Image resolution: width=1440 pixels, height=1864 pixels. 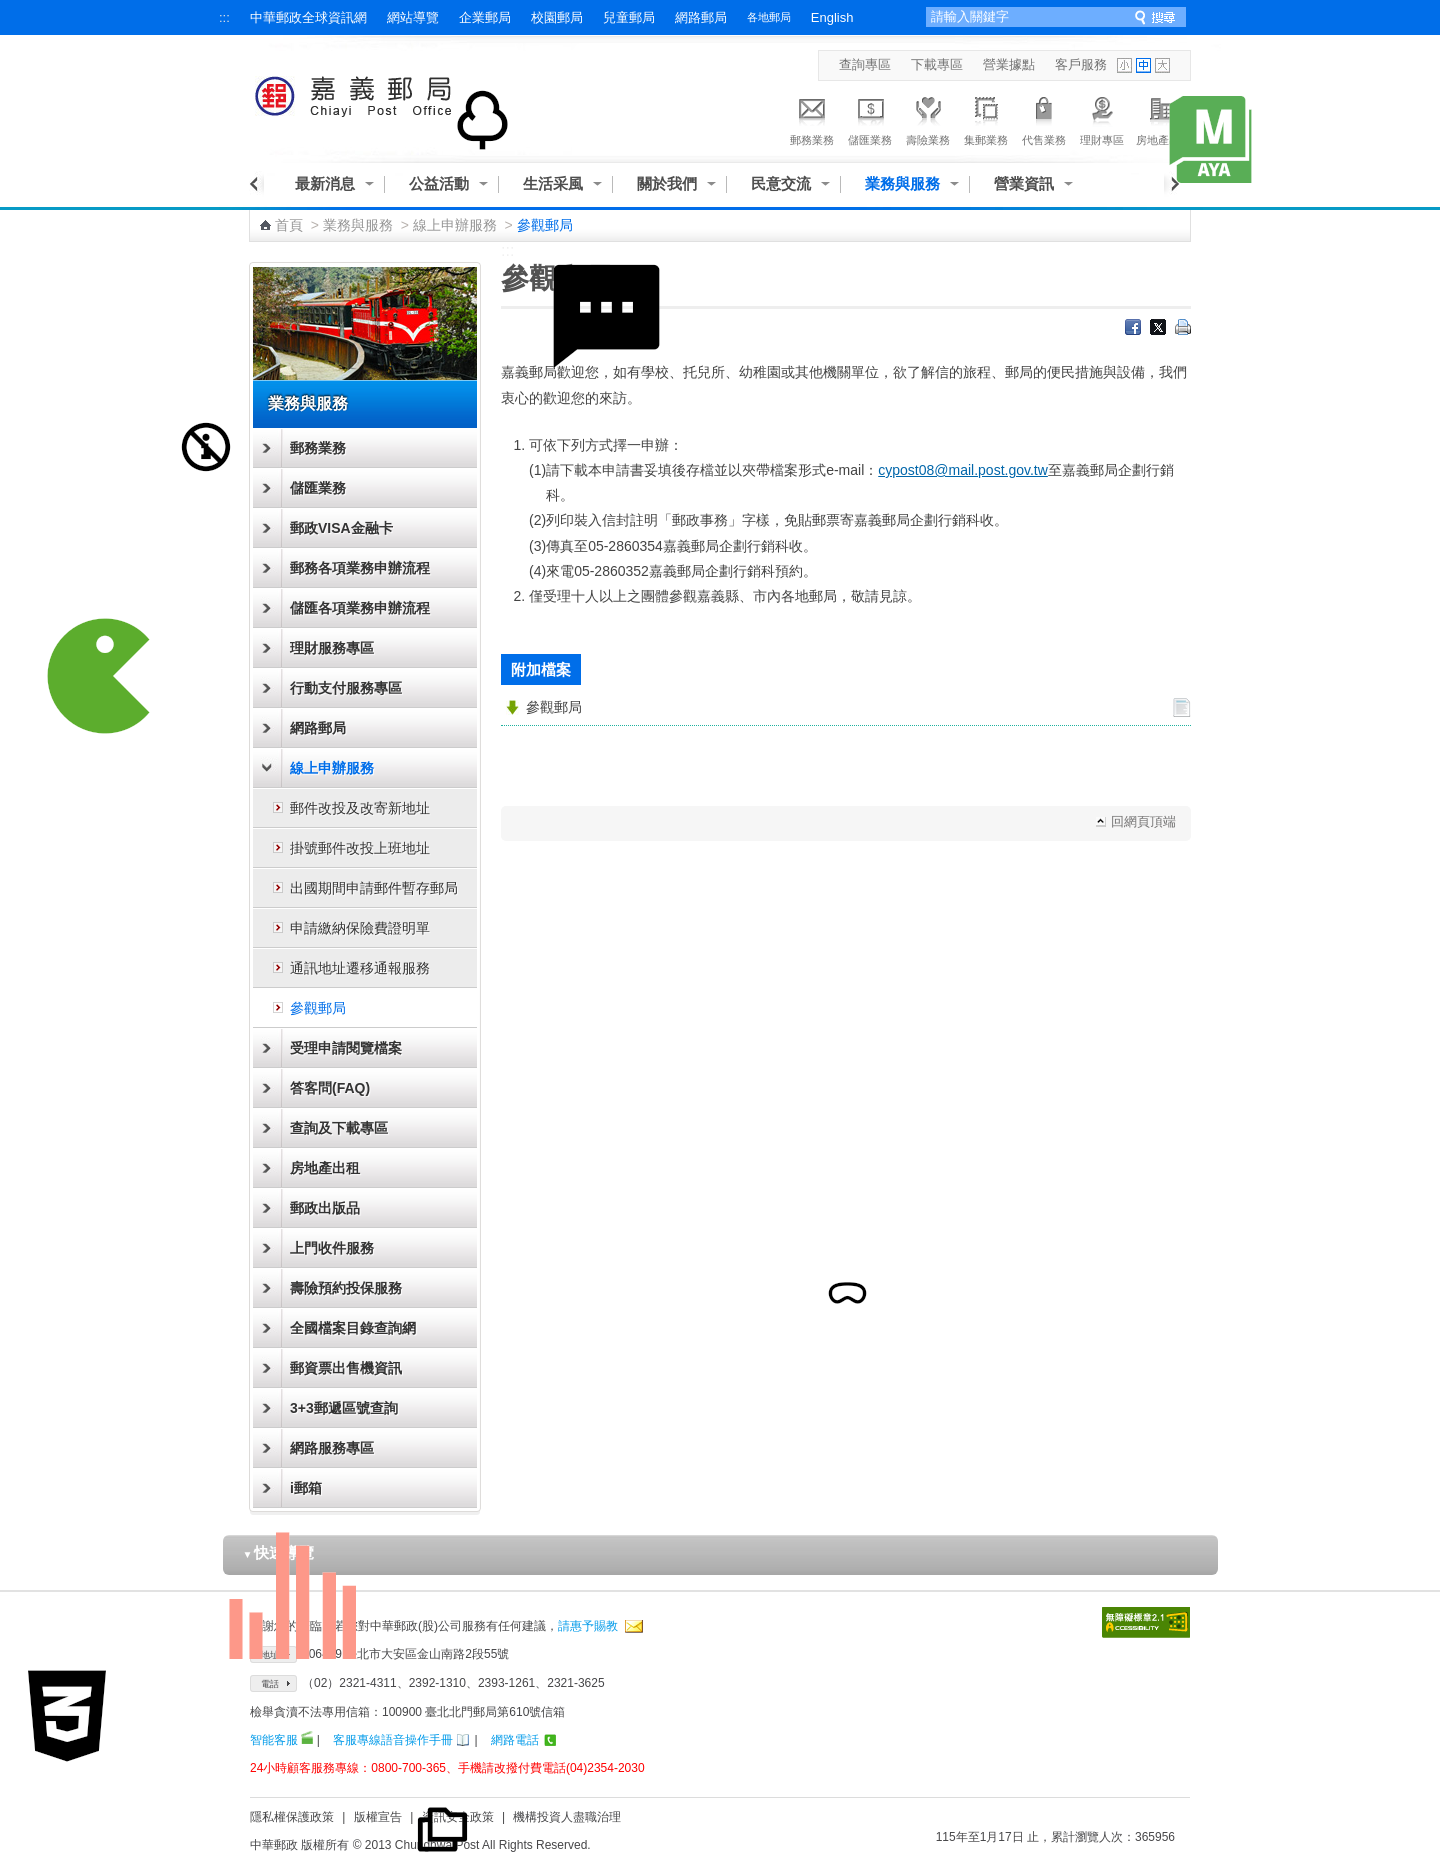 I want to click on access nature or environmental settings, so click(x=482, y=121).